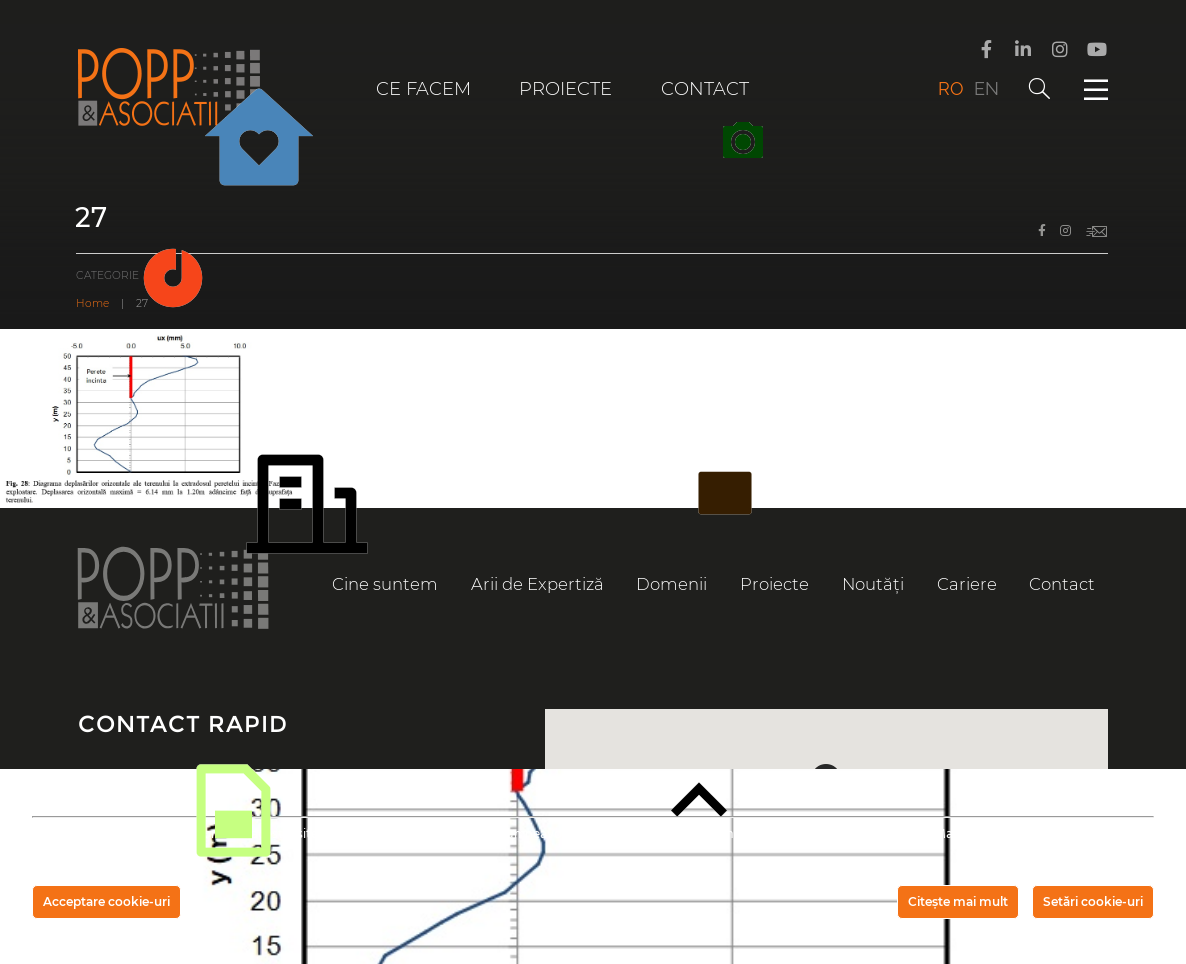  Describe the element at coordinates (307, 504) in the screenshot. I see `view office or business location` at that location.